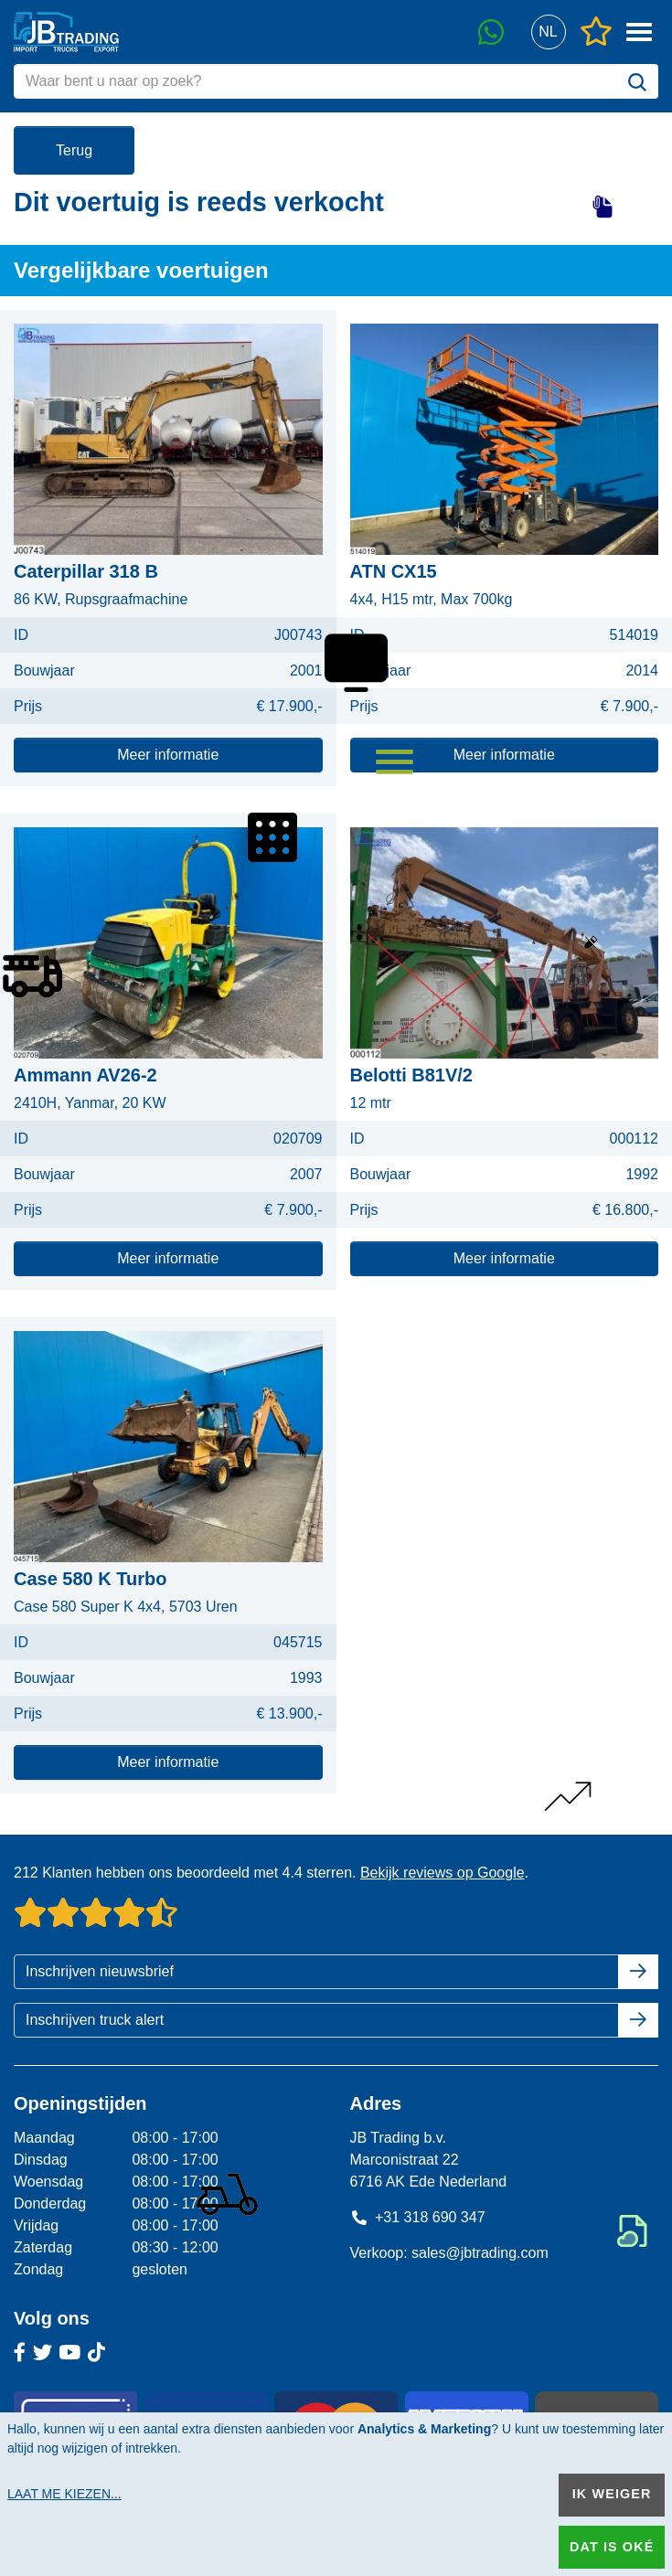  Describe the element at coordinates (31, 974) in the screenshot. I see `emergency services or fire department contact` at that location.